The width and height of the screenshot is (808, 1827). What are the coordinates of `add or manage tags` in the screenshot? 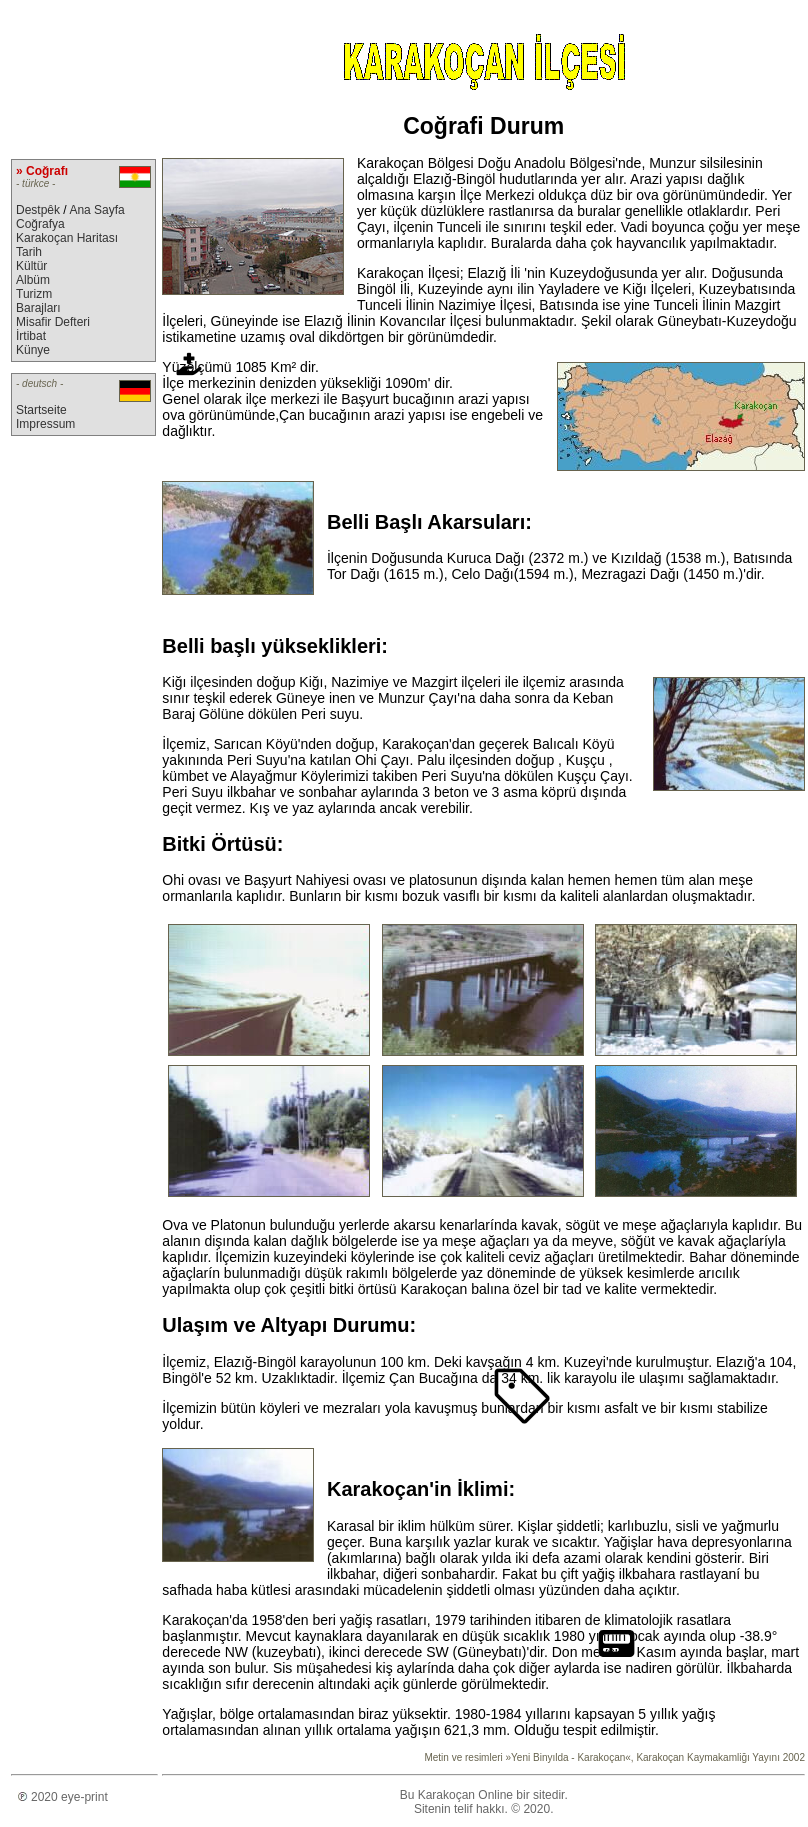 It's located at (522, 1396).